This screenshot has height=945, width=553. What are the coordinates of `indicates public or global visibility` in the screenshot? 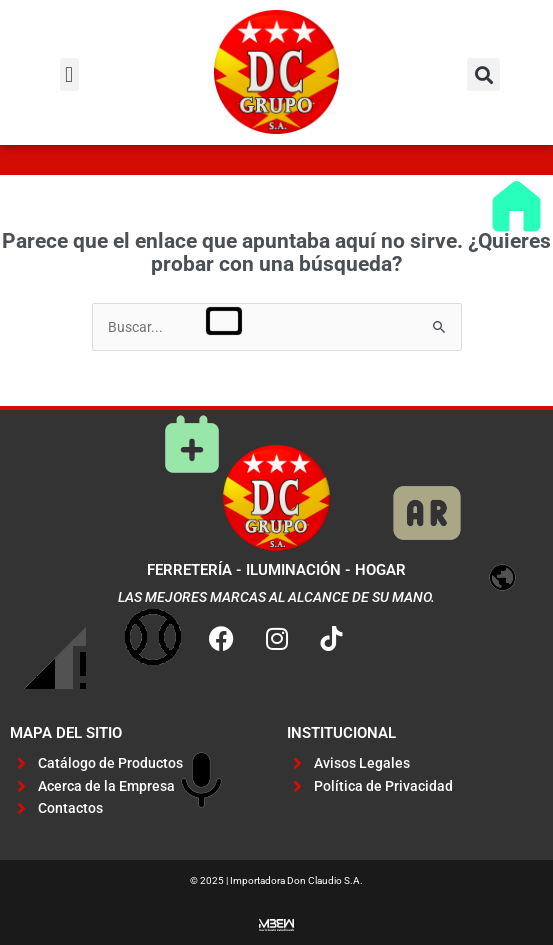 It's located at (502, 577).